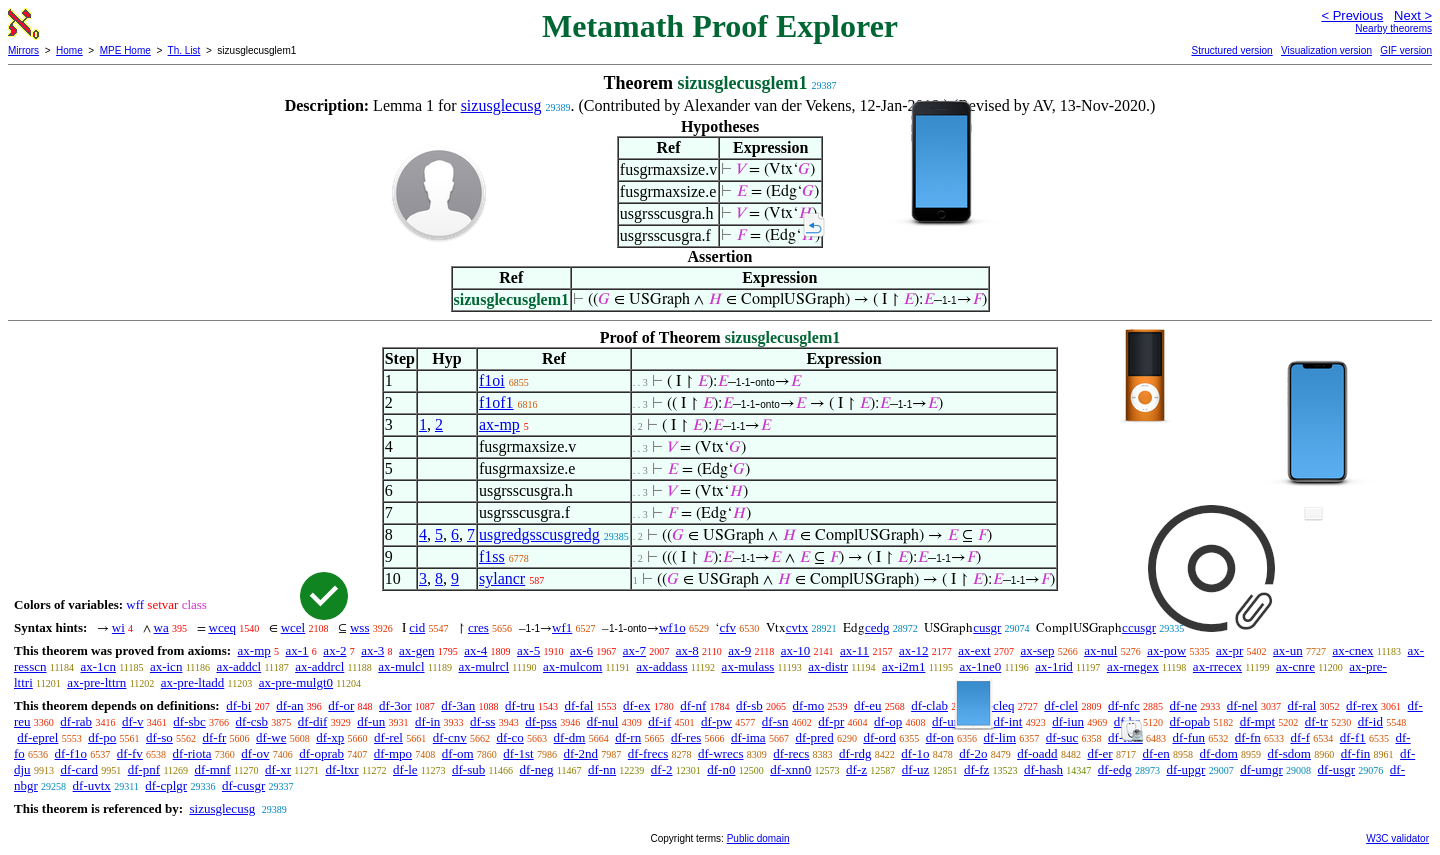 The image size is (1440, 855). Describe the element at coordinates (941, 163) in the screenshot. I see `indicates a connected iPhone device` at that location.